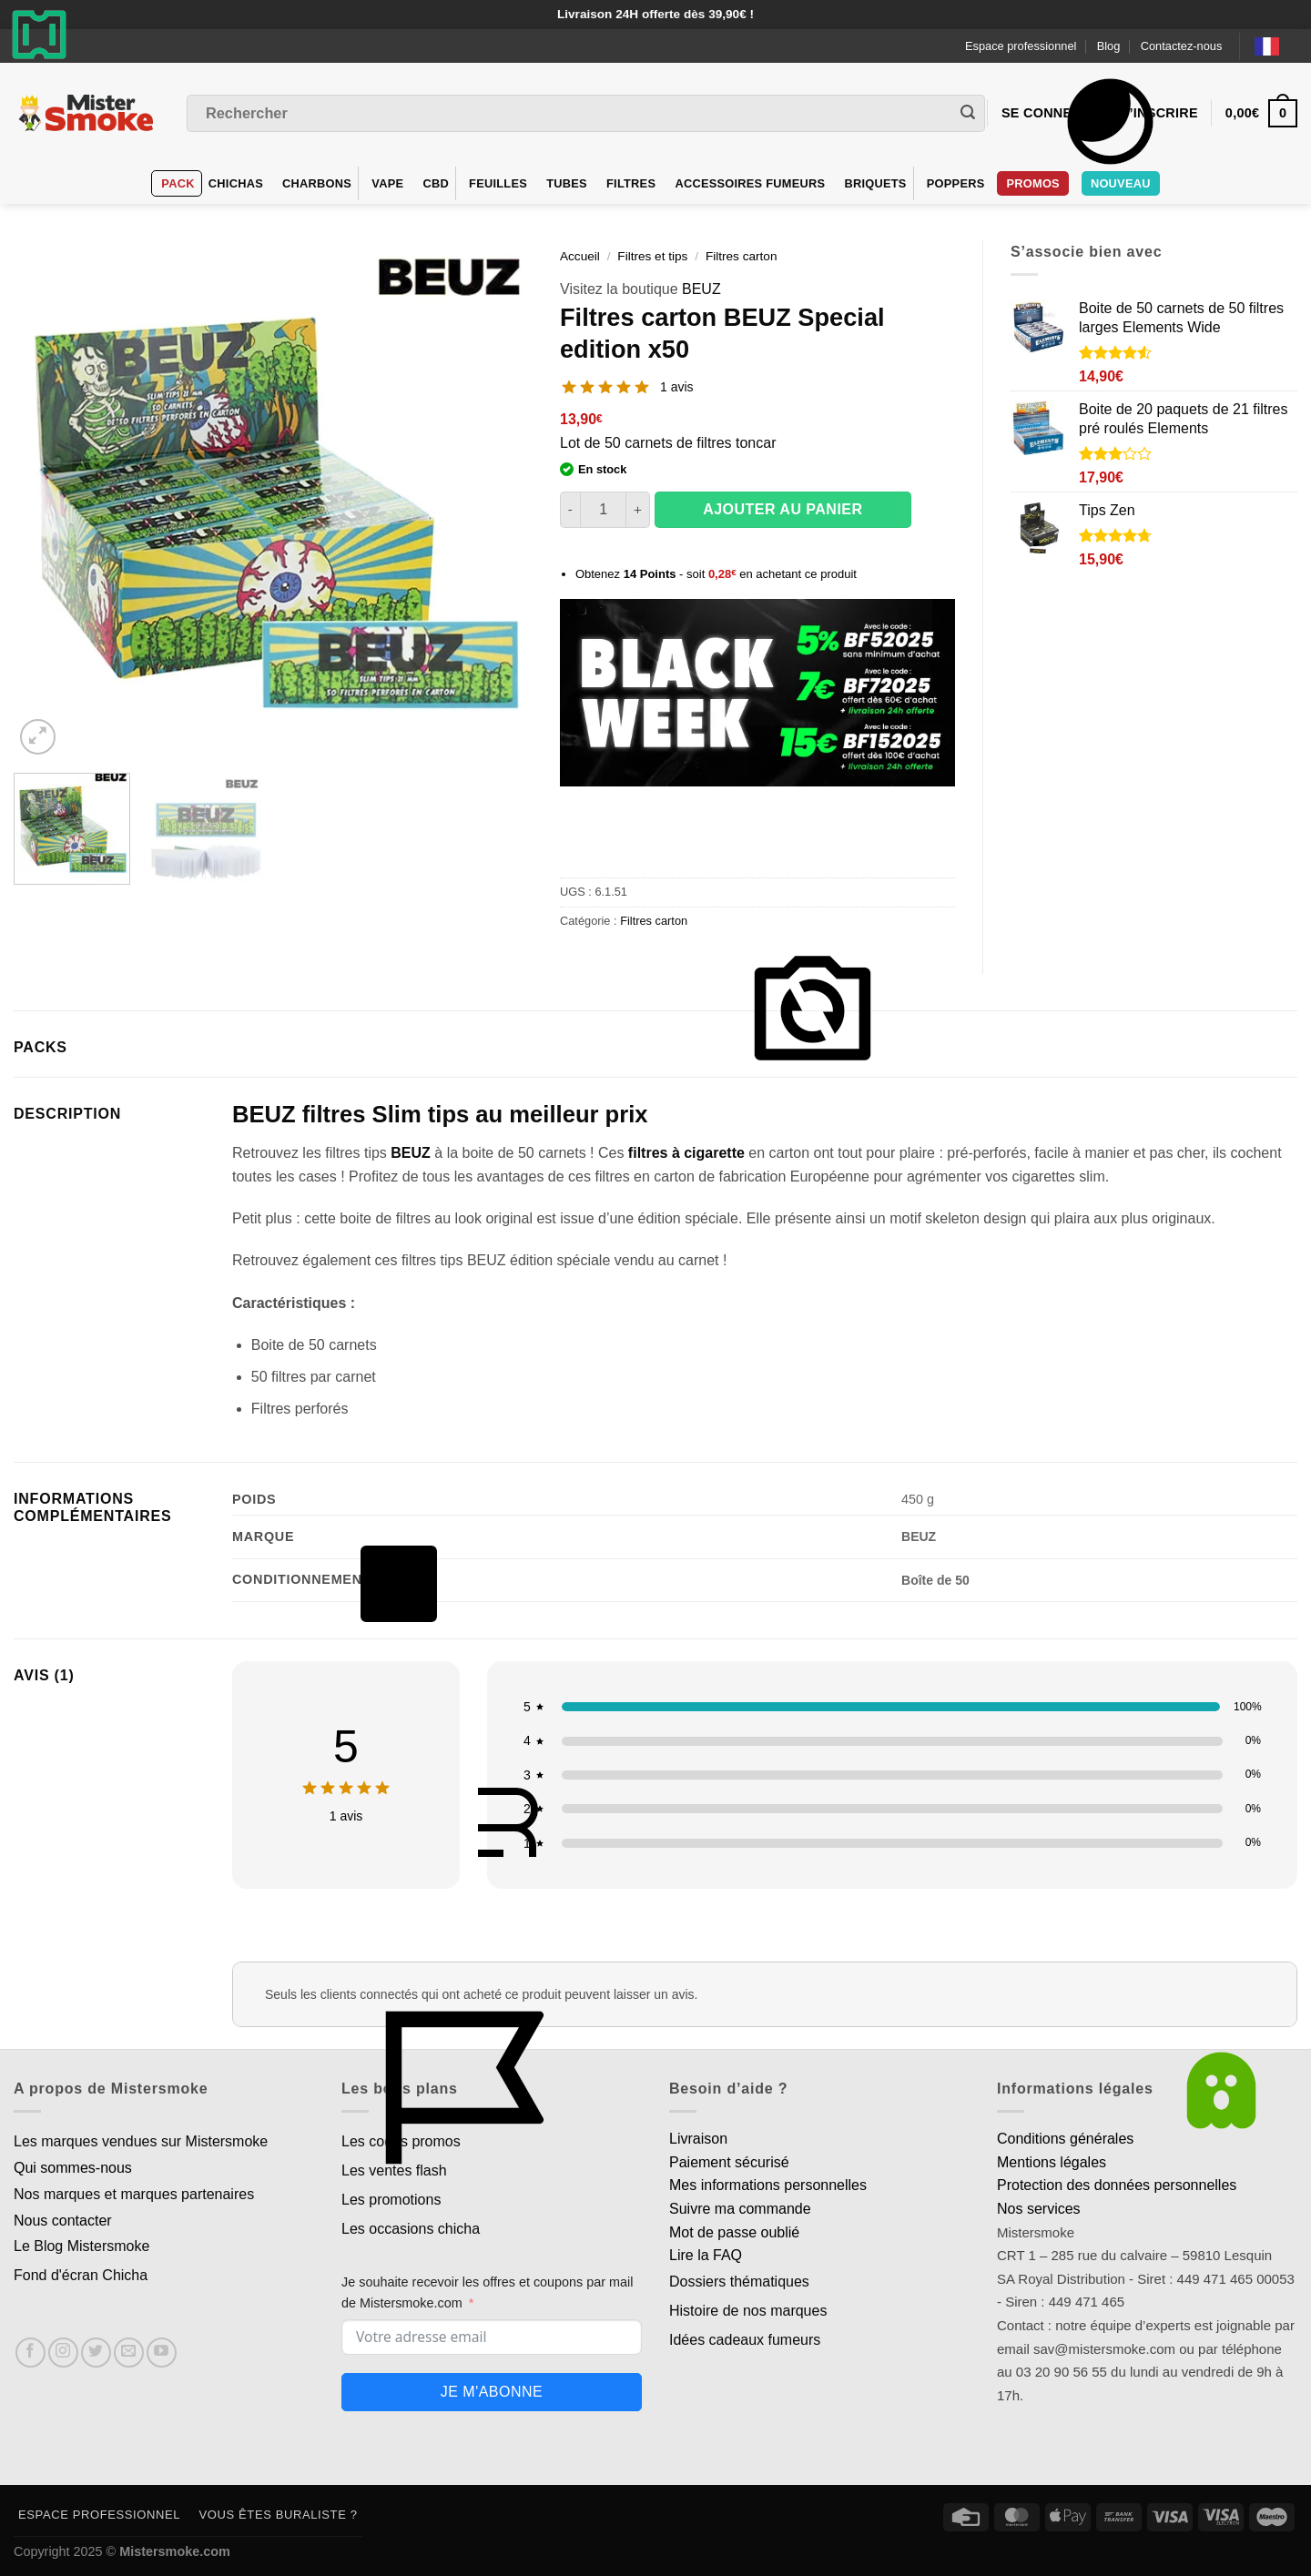 This screenshot has width=1311, height=2576. What do you see at coordinates (812, 1008) in the screenshot?
I see `switch between front and rear camera` at bounding box center [812, 1008].